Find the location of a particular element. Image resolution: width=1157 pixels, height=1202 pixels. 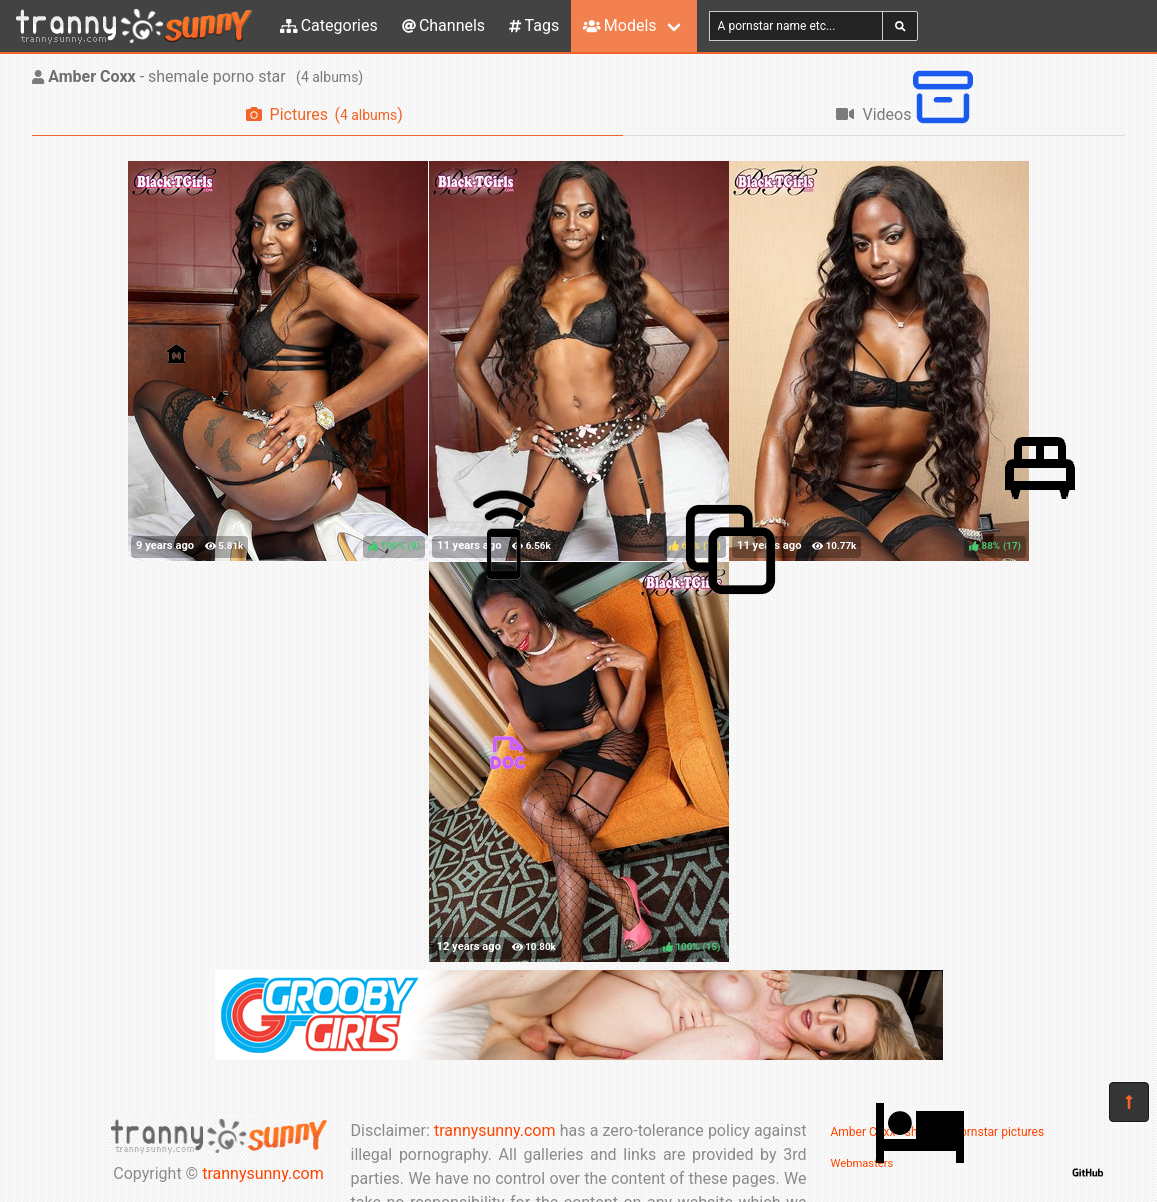

find nearby hotels or accommodations is located at coordinates (920, 1131).